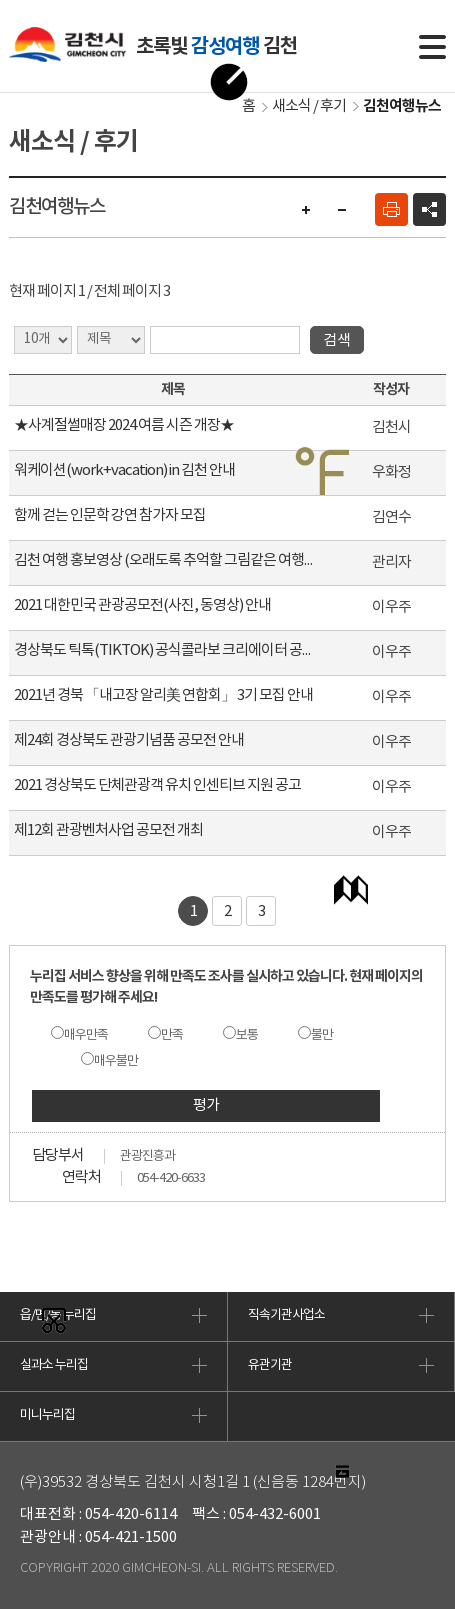 This screenshot has height=1609, width=455. I want to click on indicates temperature displayed in fahrenheit, so click(325, 471).